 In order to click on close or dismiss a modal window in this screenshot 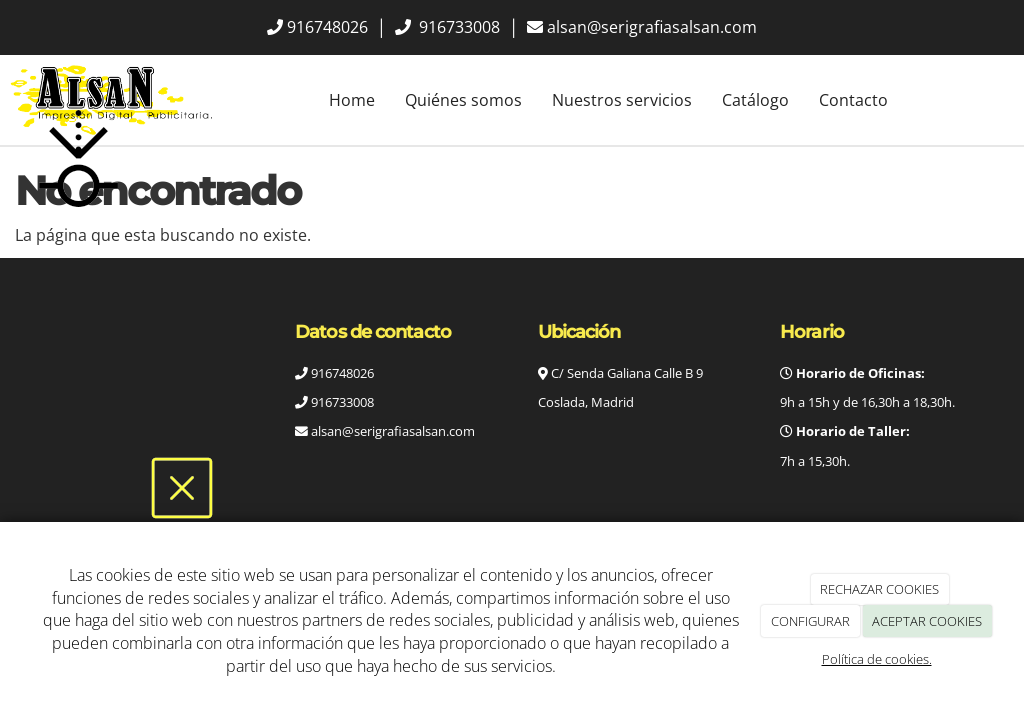, I will do `click(182, 488)`.